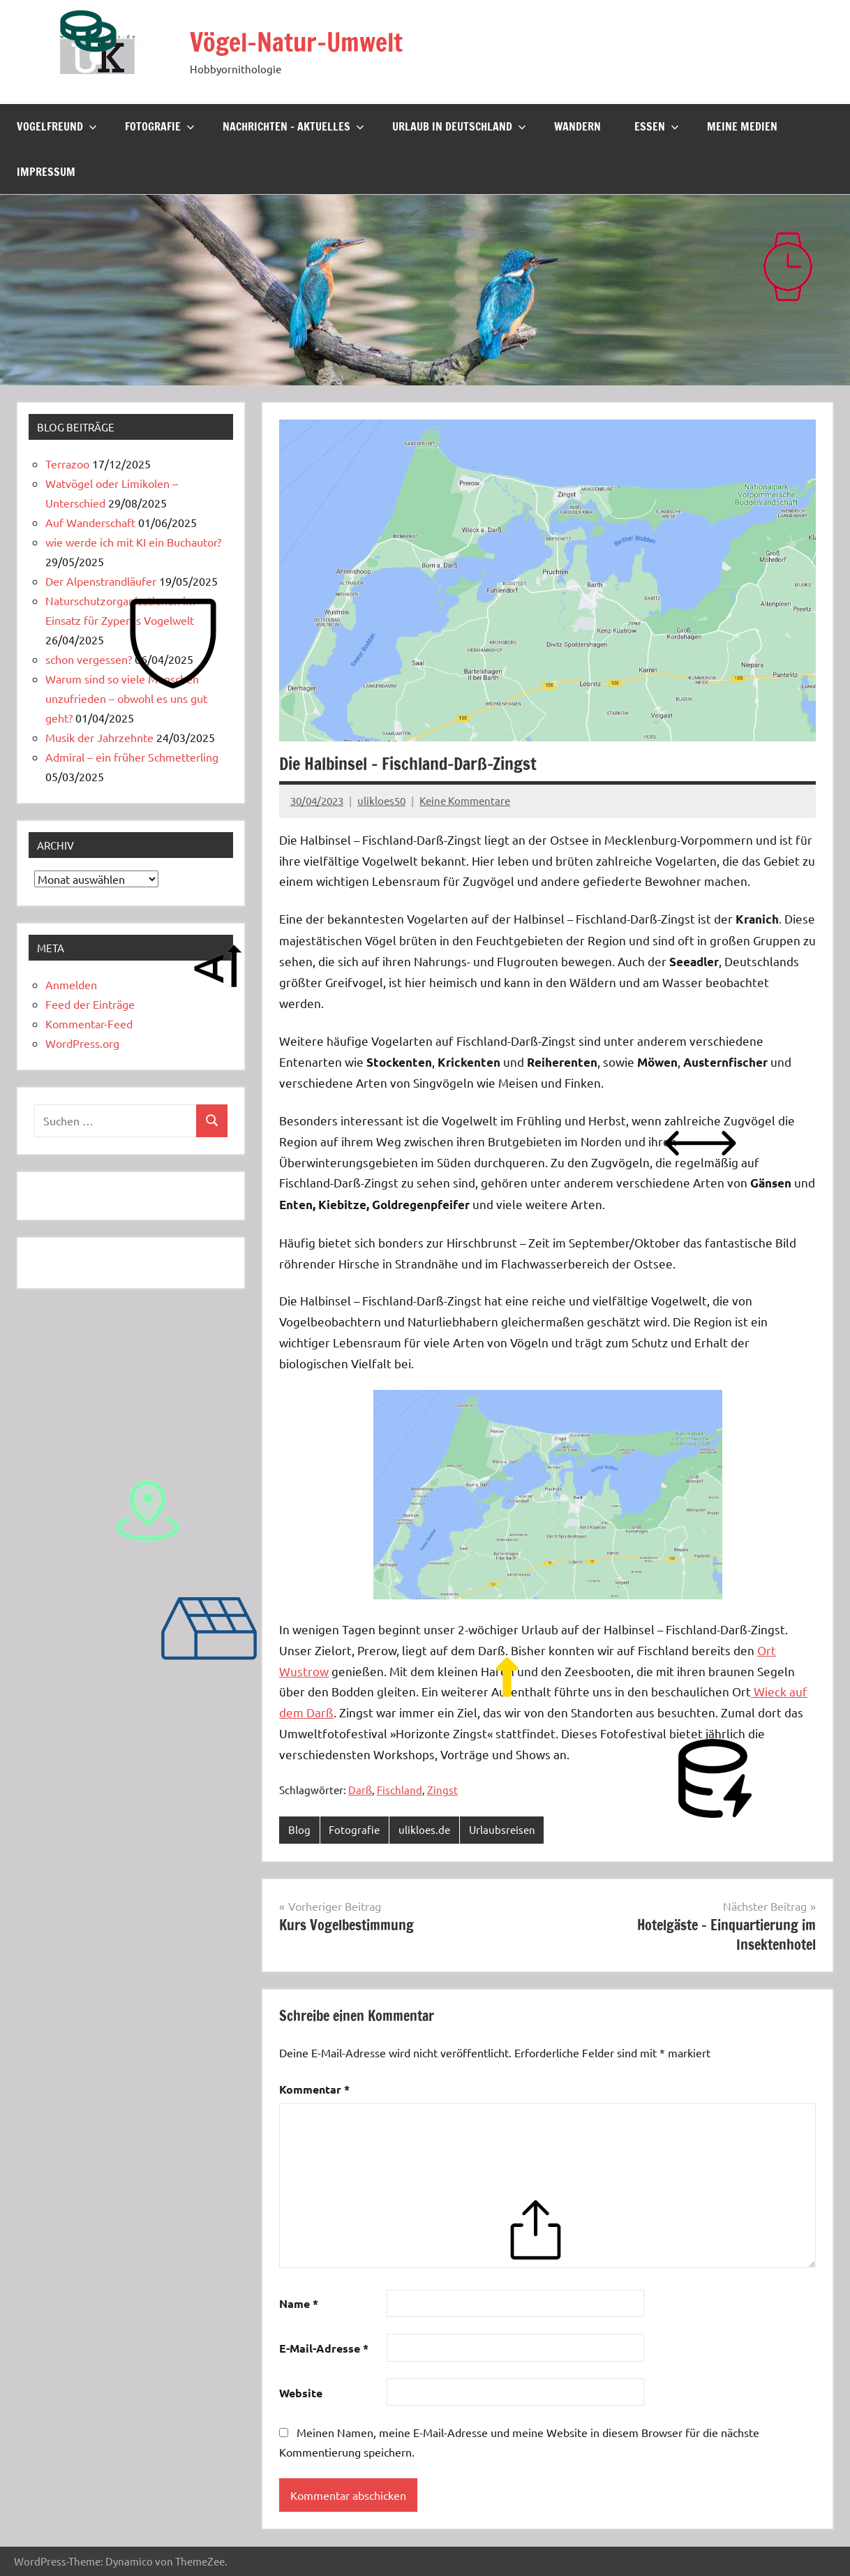 The image size is (850, 2576). Describe the element at coordinates (700, 1143) in the screenshot. I see `adjust horizontal spacing or width` at that location.